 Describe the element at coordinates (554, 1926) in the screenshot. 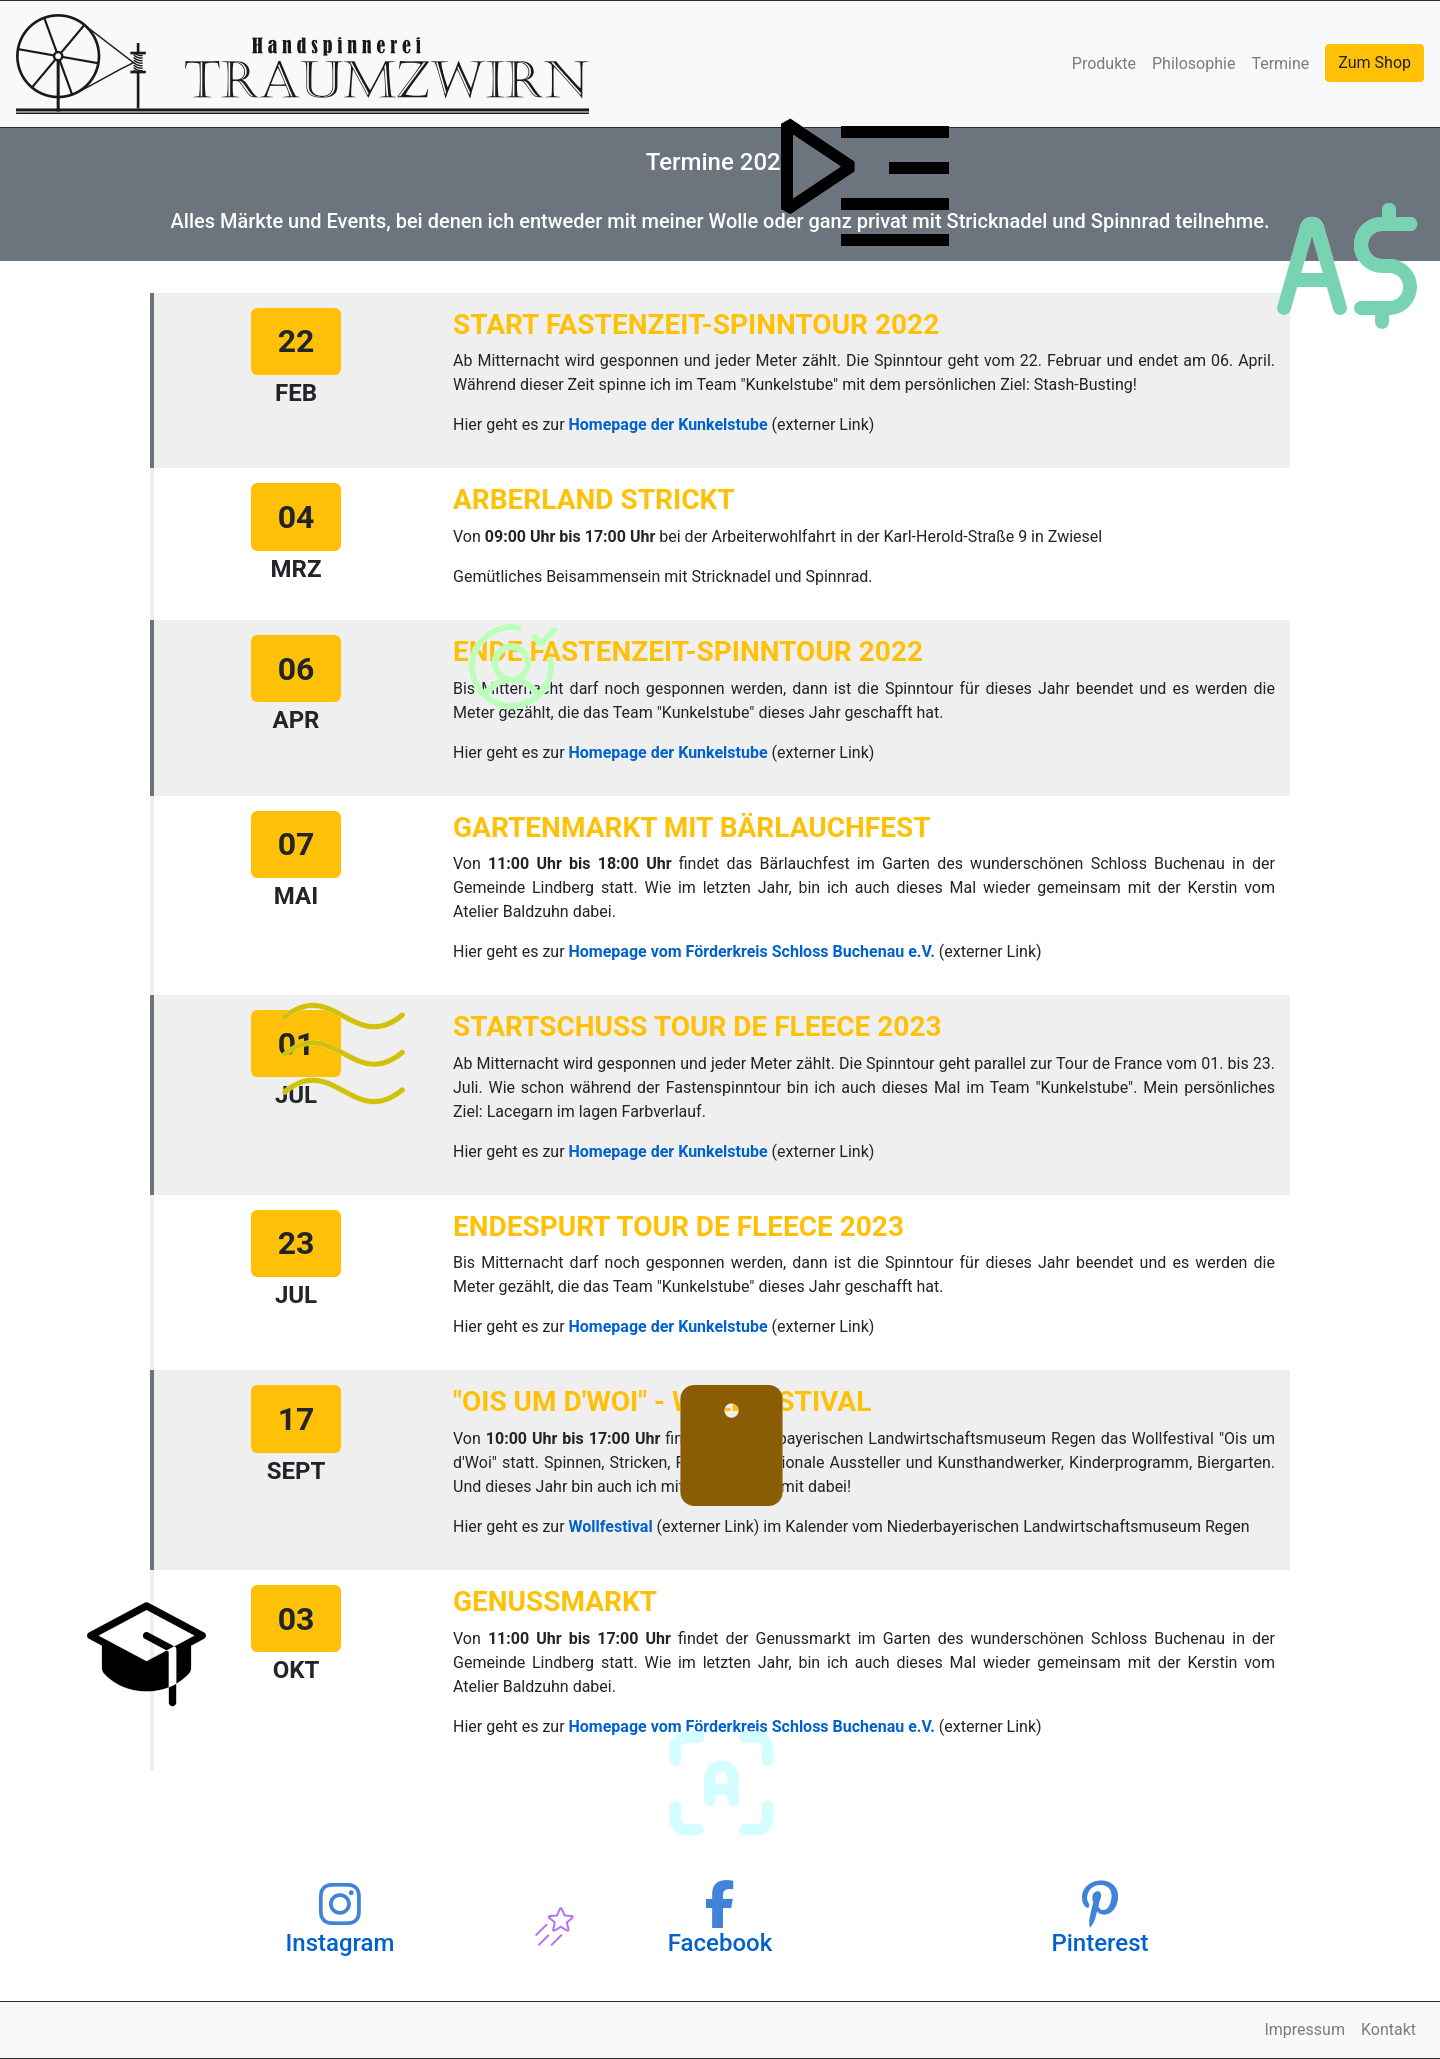

I see `add to favorites or wishlist` at that location.